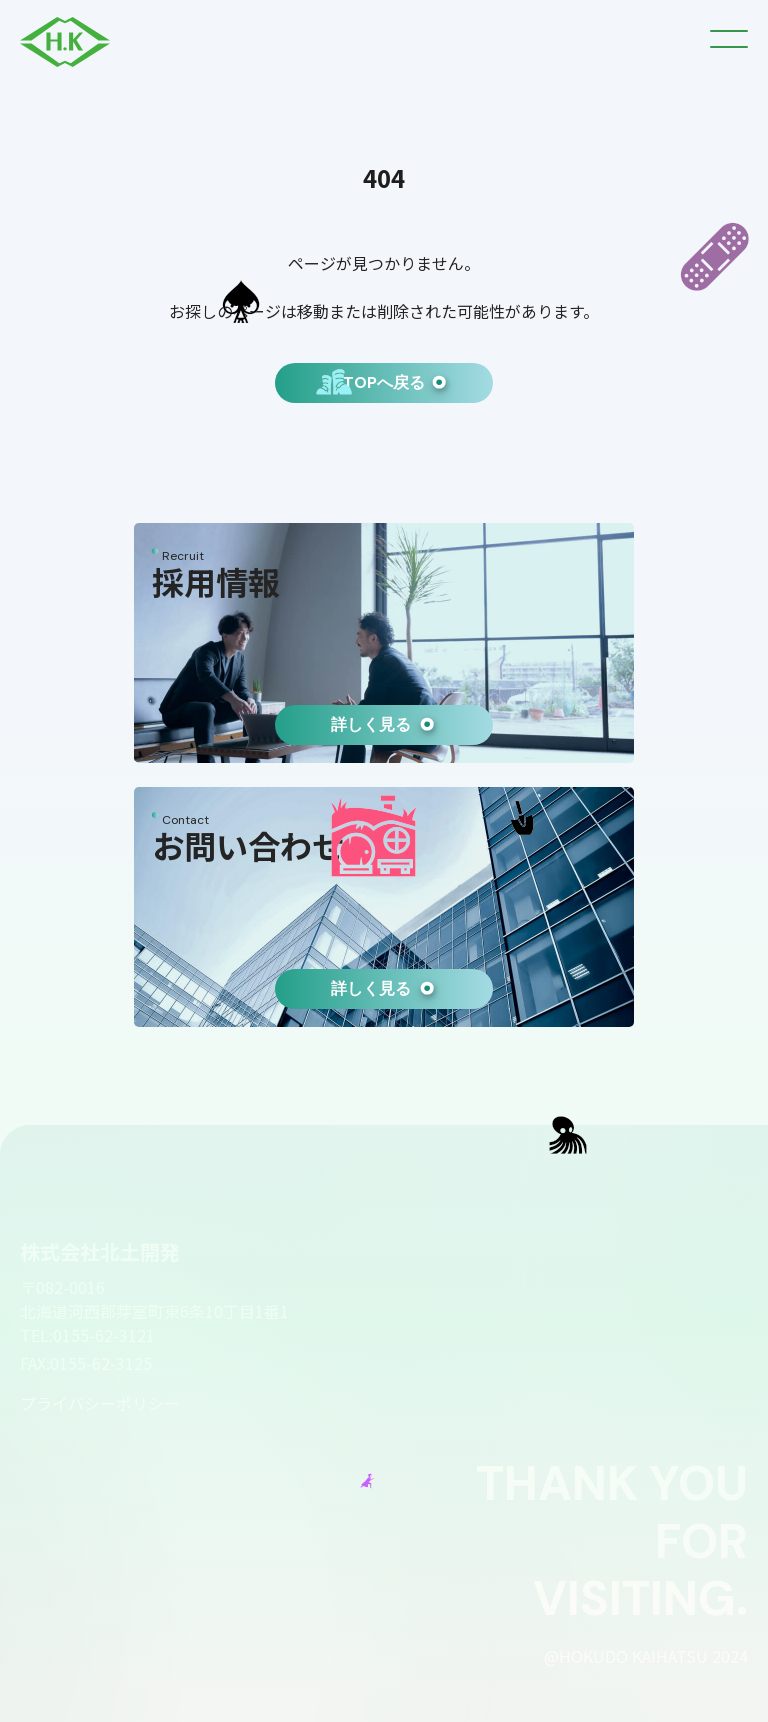 This screenshot has height=1722, width=768. I want to click on select spade suit in a card game, so click(521, 818).